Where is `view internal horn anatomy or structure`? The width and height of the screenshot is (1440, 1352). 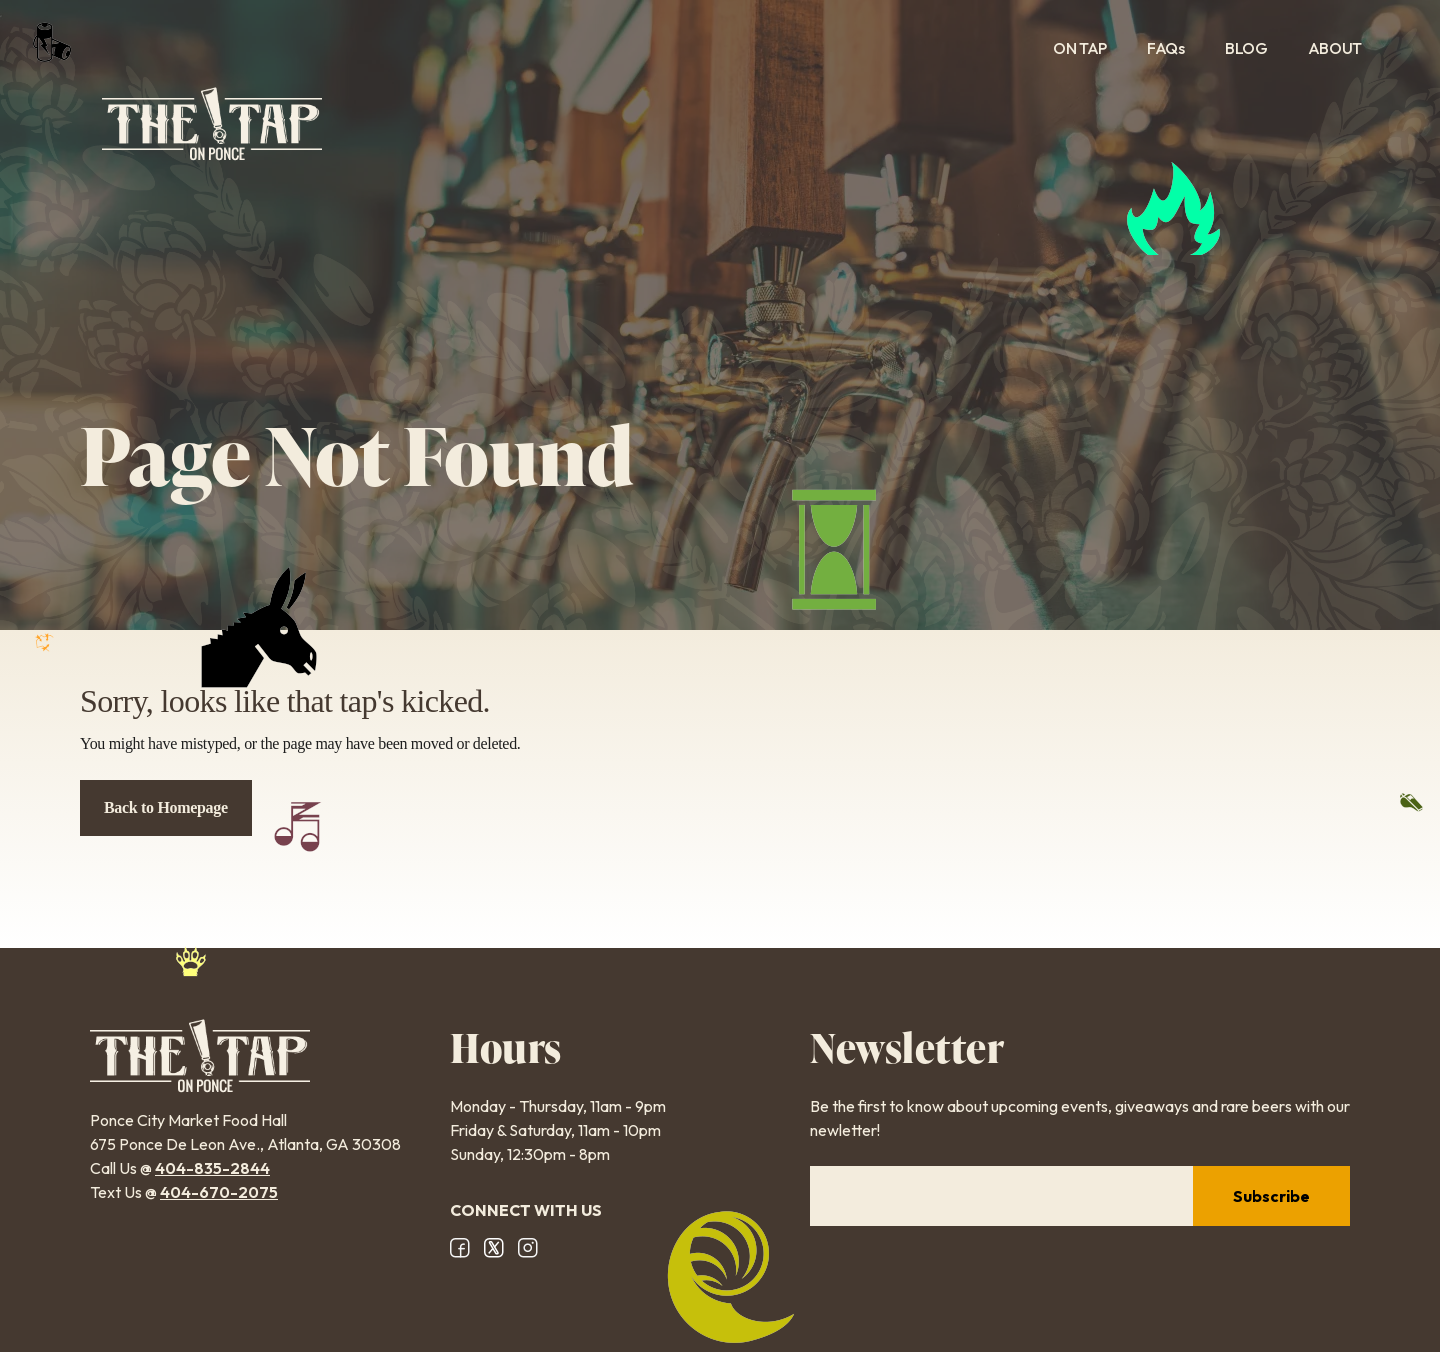 view internal horn anatomy or structure is located at coordinates (729, 1277).